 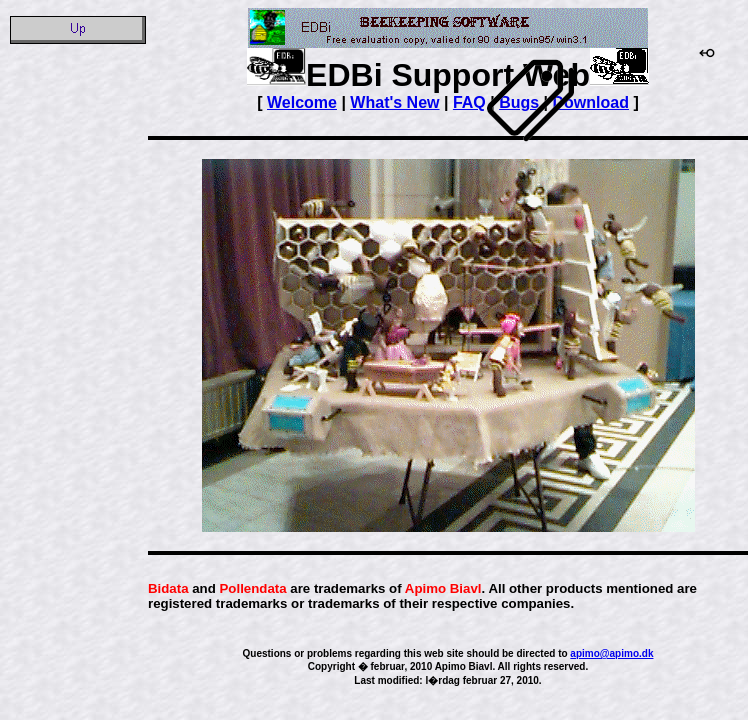 I want to click on view tags or labels, so click(x=530, y=100).